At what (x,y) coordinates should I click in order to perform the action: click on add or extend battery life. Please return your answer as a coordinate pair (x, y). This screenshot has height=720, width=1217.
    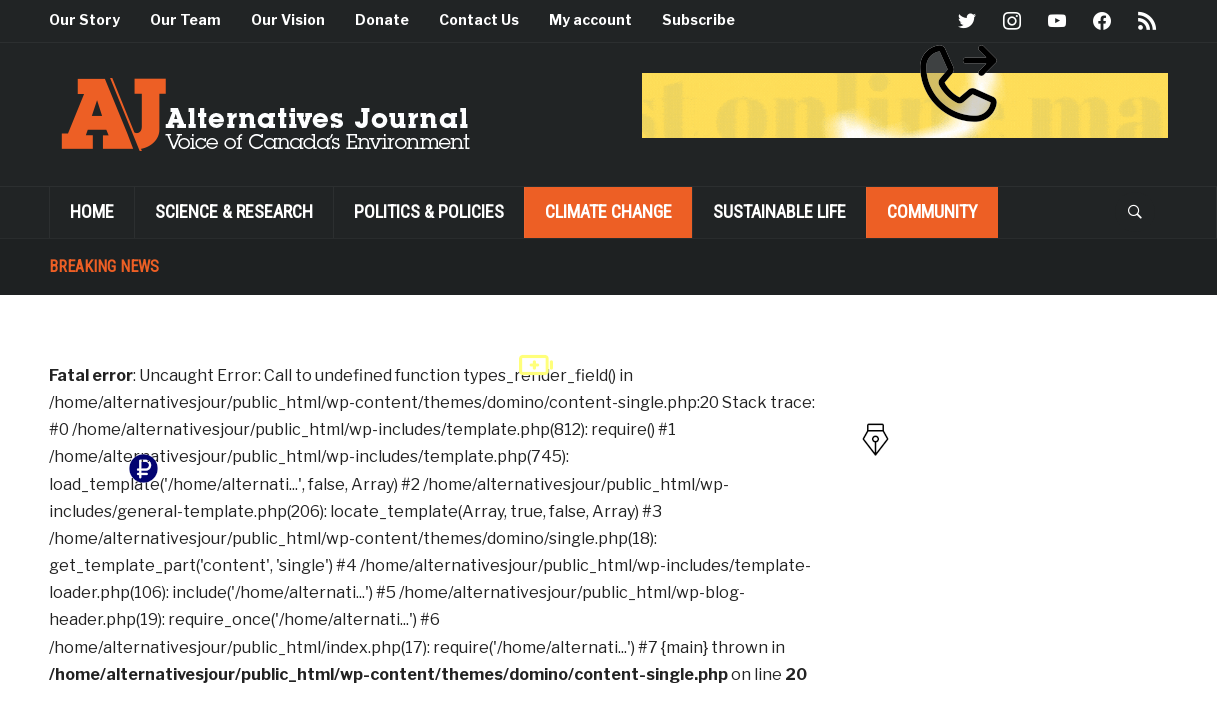
    Looking at the image, I should click on (536, 365).